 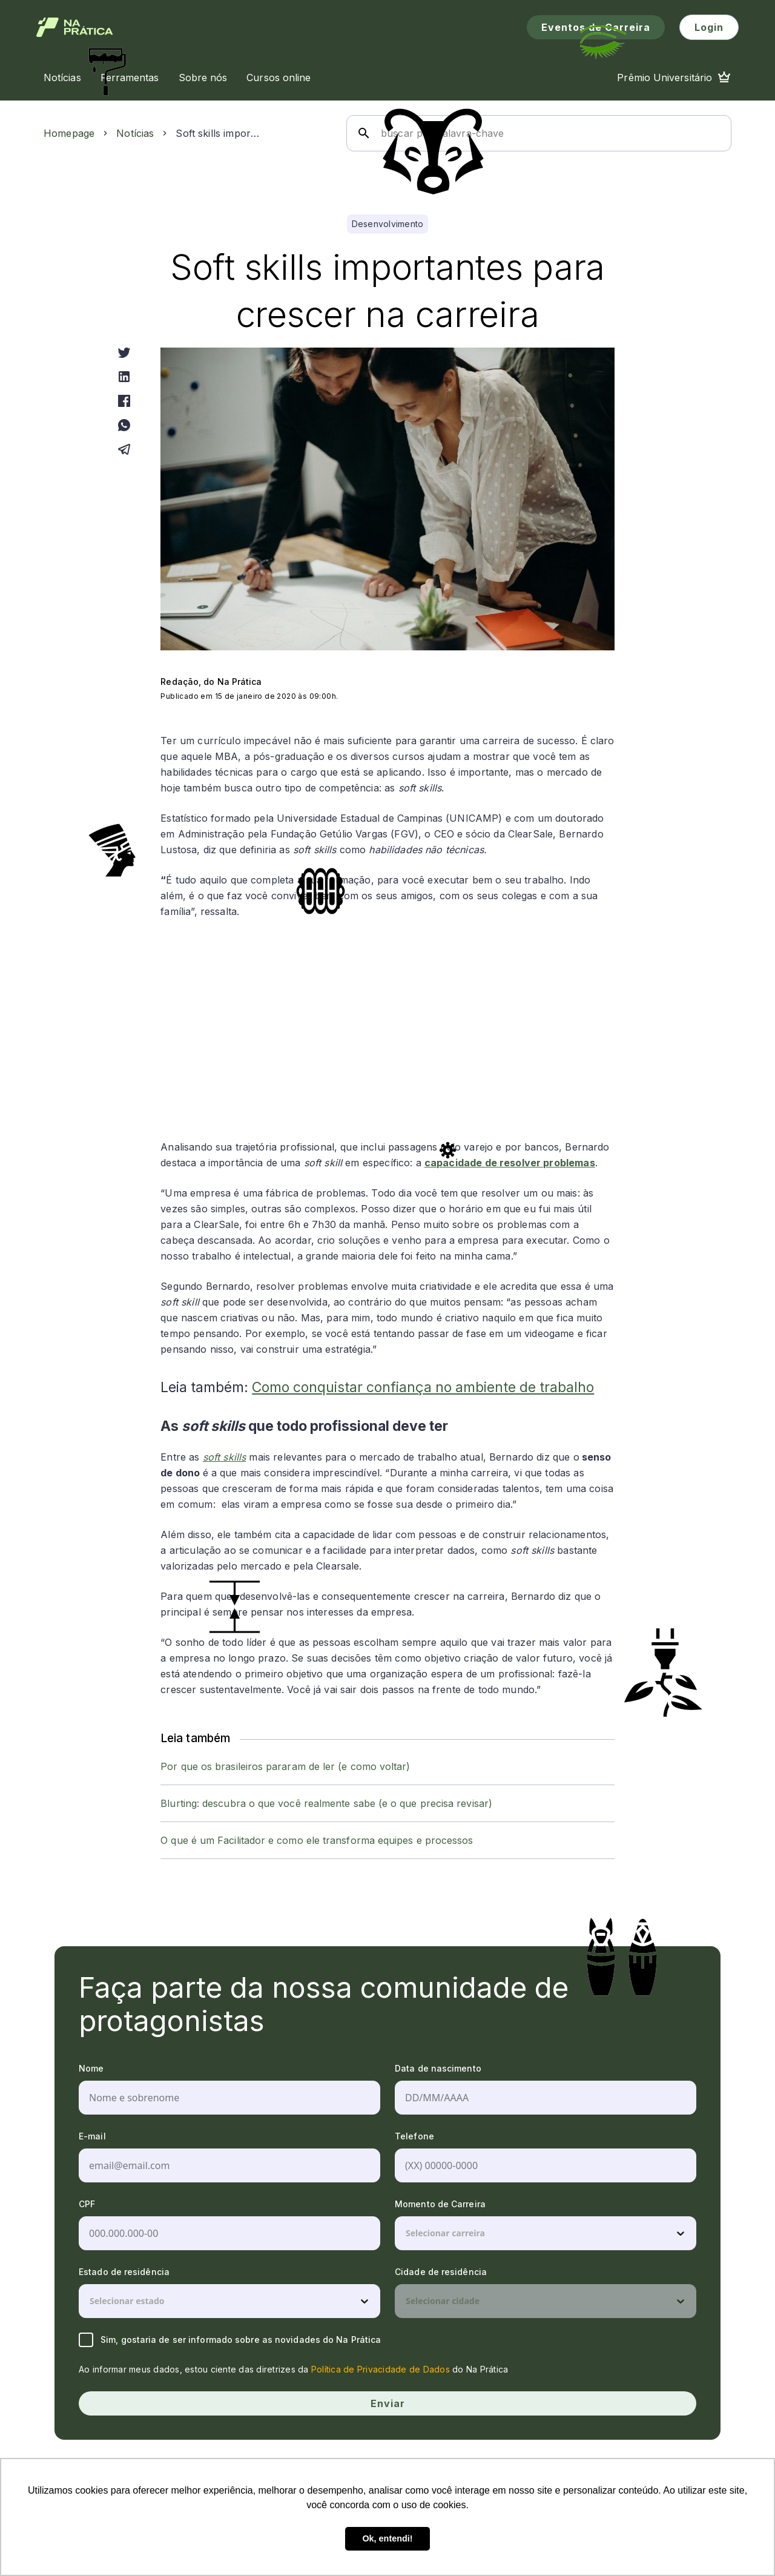 What do you see at coordinates (665, 1671) in the screenshot?
I see `indicates eco-friendly or sustainable energy mode` at bounding box center [665, 1671].